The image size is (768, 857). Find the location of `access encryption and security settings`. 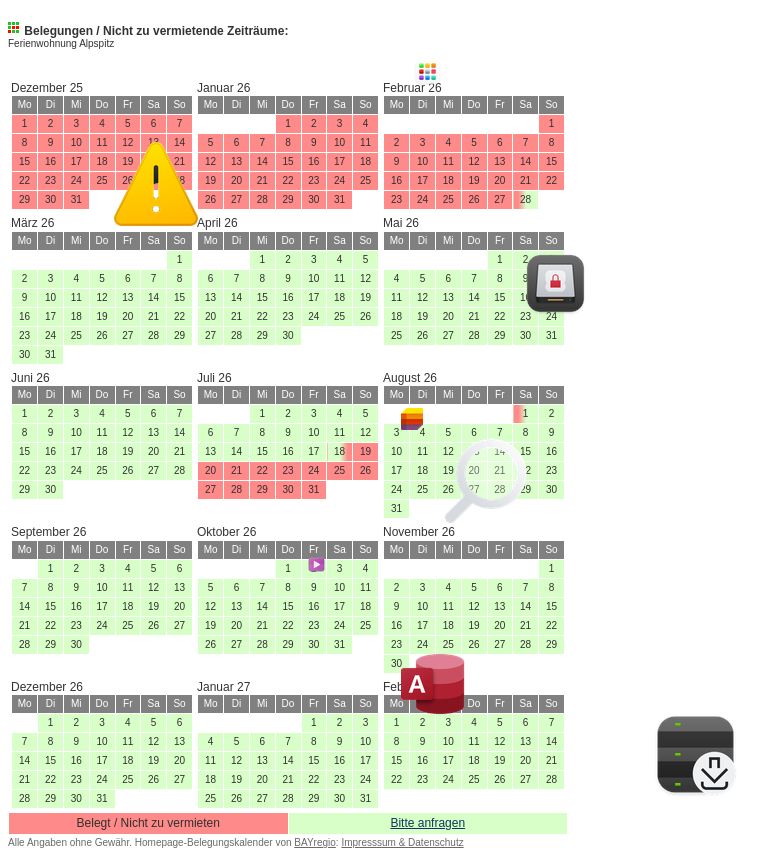

access encryption and security settings is located at coordinates (555, 283).